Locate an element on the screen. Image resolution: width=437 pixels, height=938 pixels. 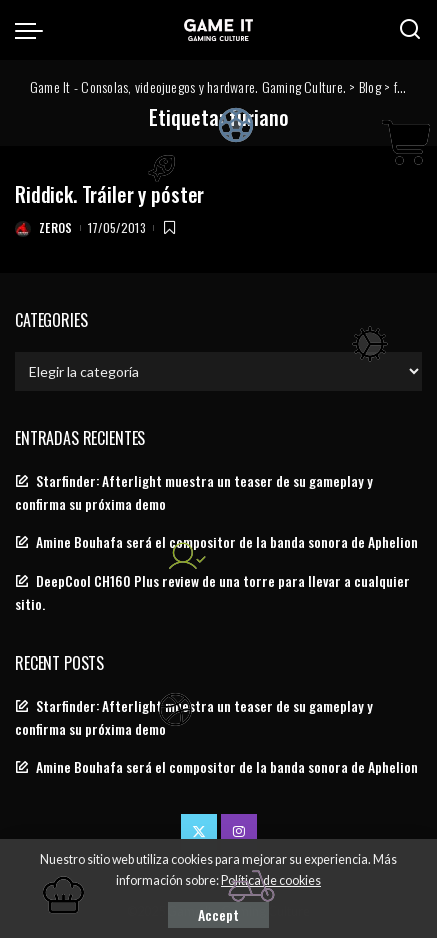
access settings or preferences is located at coordinates (370, 344).